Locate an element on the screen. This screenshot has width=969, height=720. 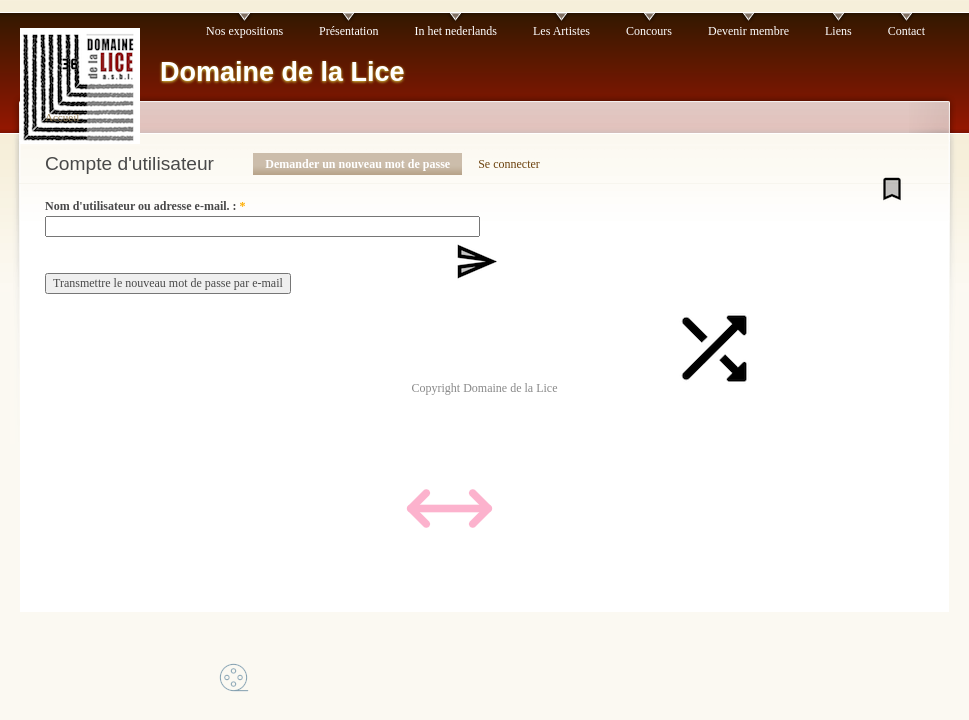
resize element horizontally is located at coordinates (449, 508).